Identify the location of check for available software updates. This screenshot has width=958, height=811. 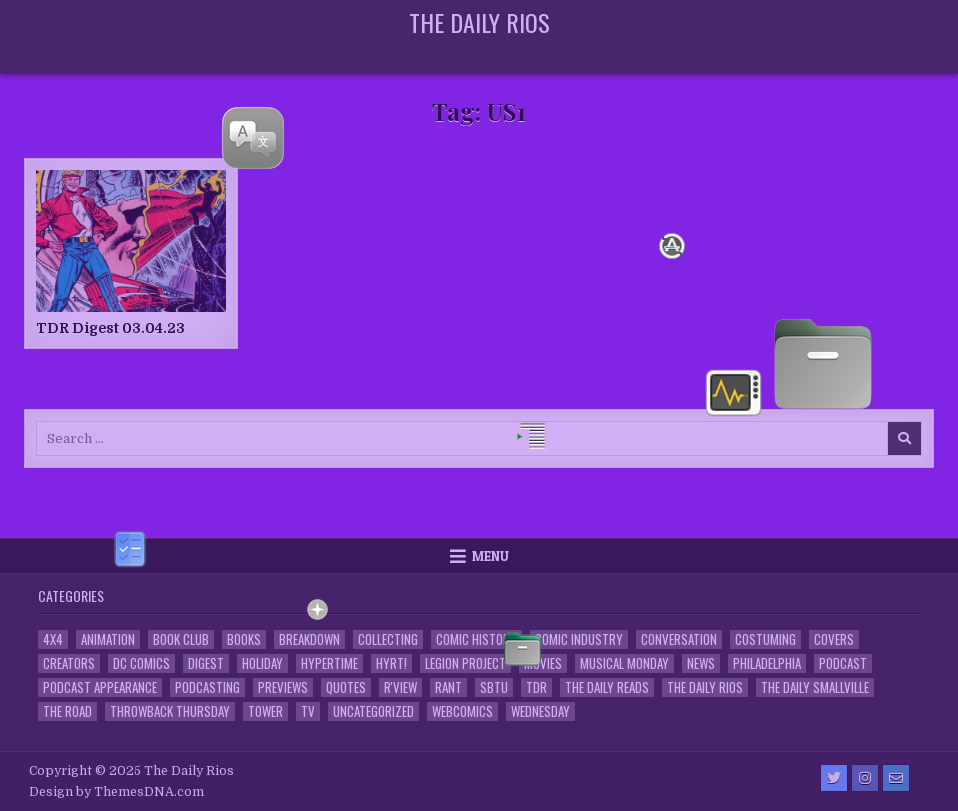
(672, 246).